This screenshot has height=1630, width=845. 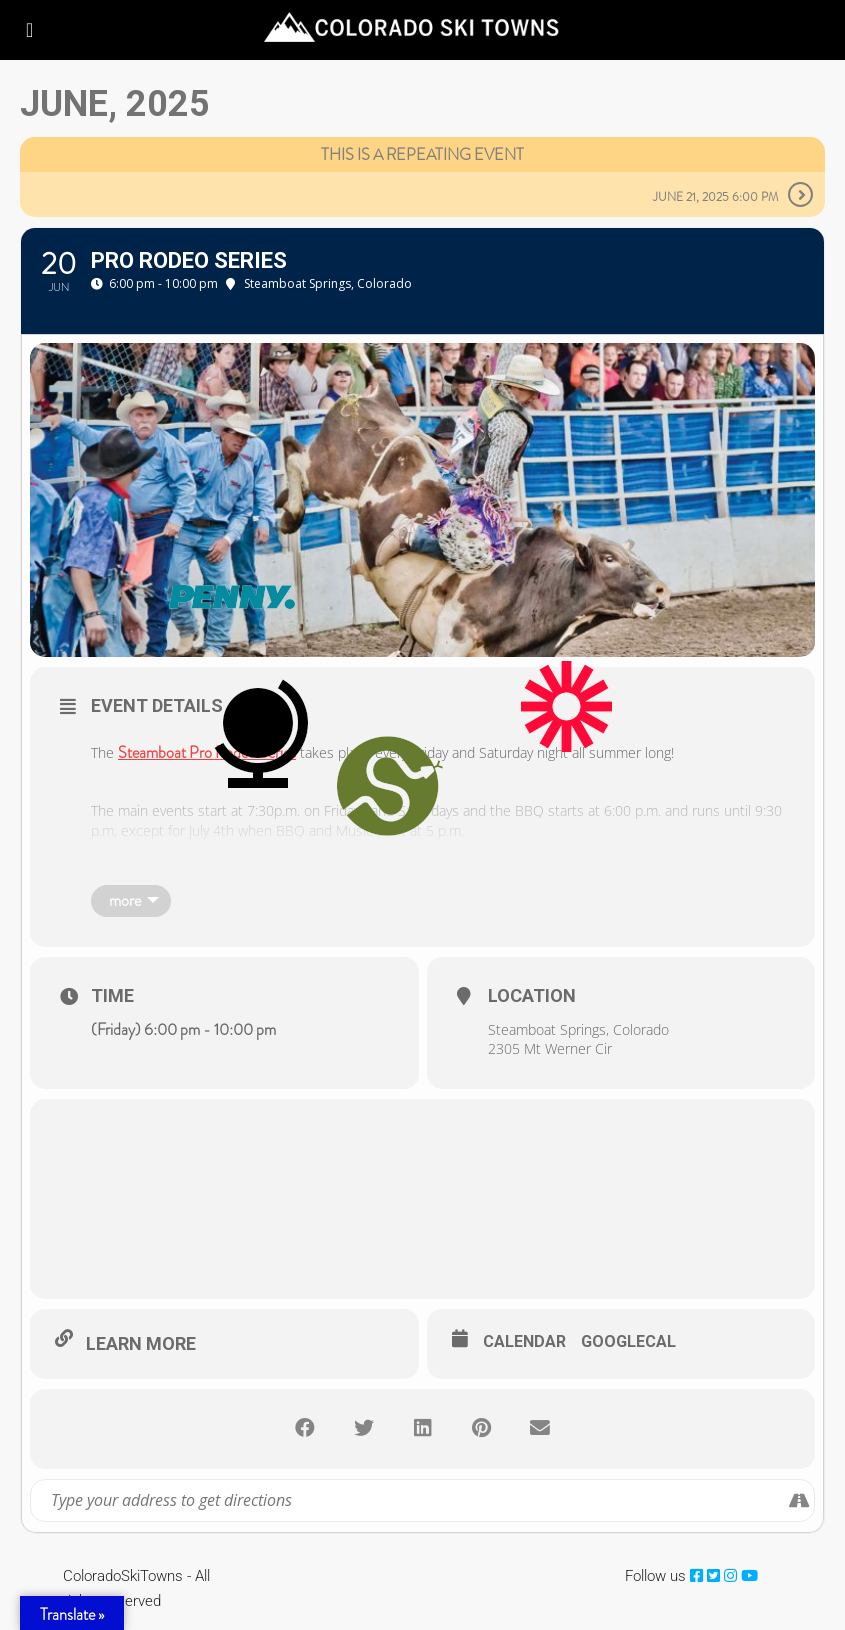 What do you see at coordinates (566, 706) in the screenshot?
I see `open loom video messaging app` at bounding box center [566, 706].